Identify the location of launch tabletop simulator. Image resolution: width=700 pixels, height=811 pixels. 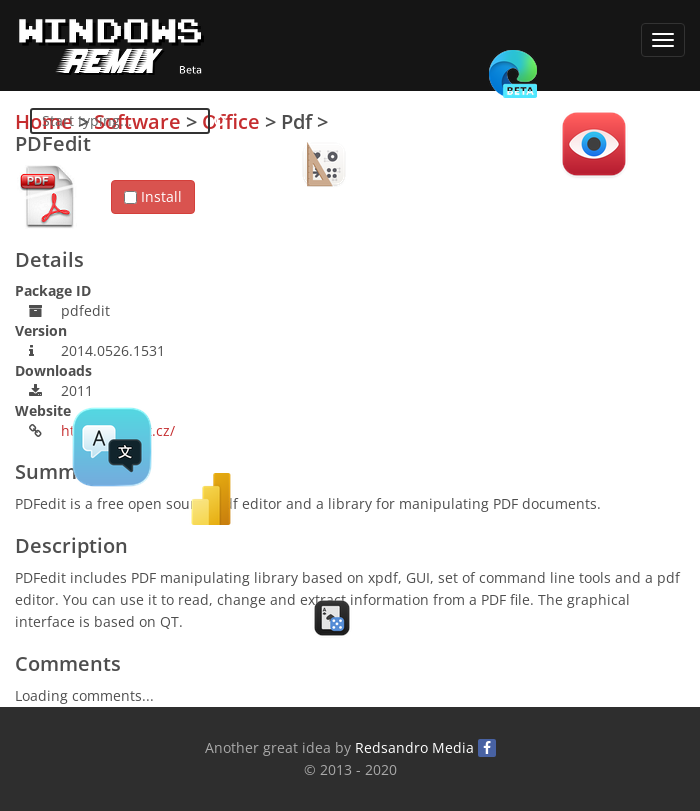
(332, 618).